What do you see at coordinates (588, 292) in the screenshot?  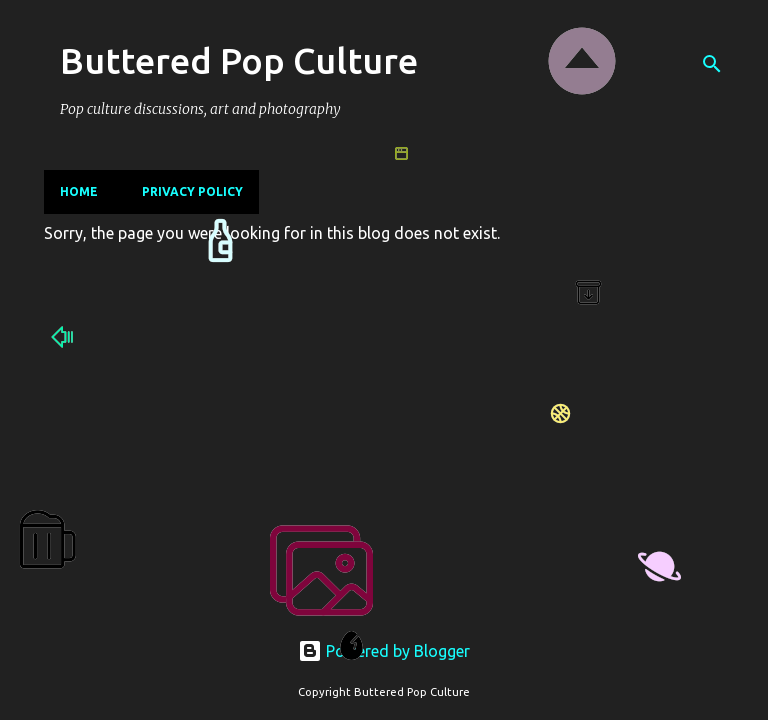 I see `archive this item` at bounding box center [588, 292].